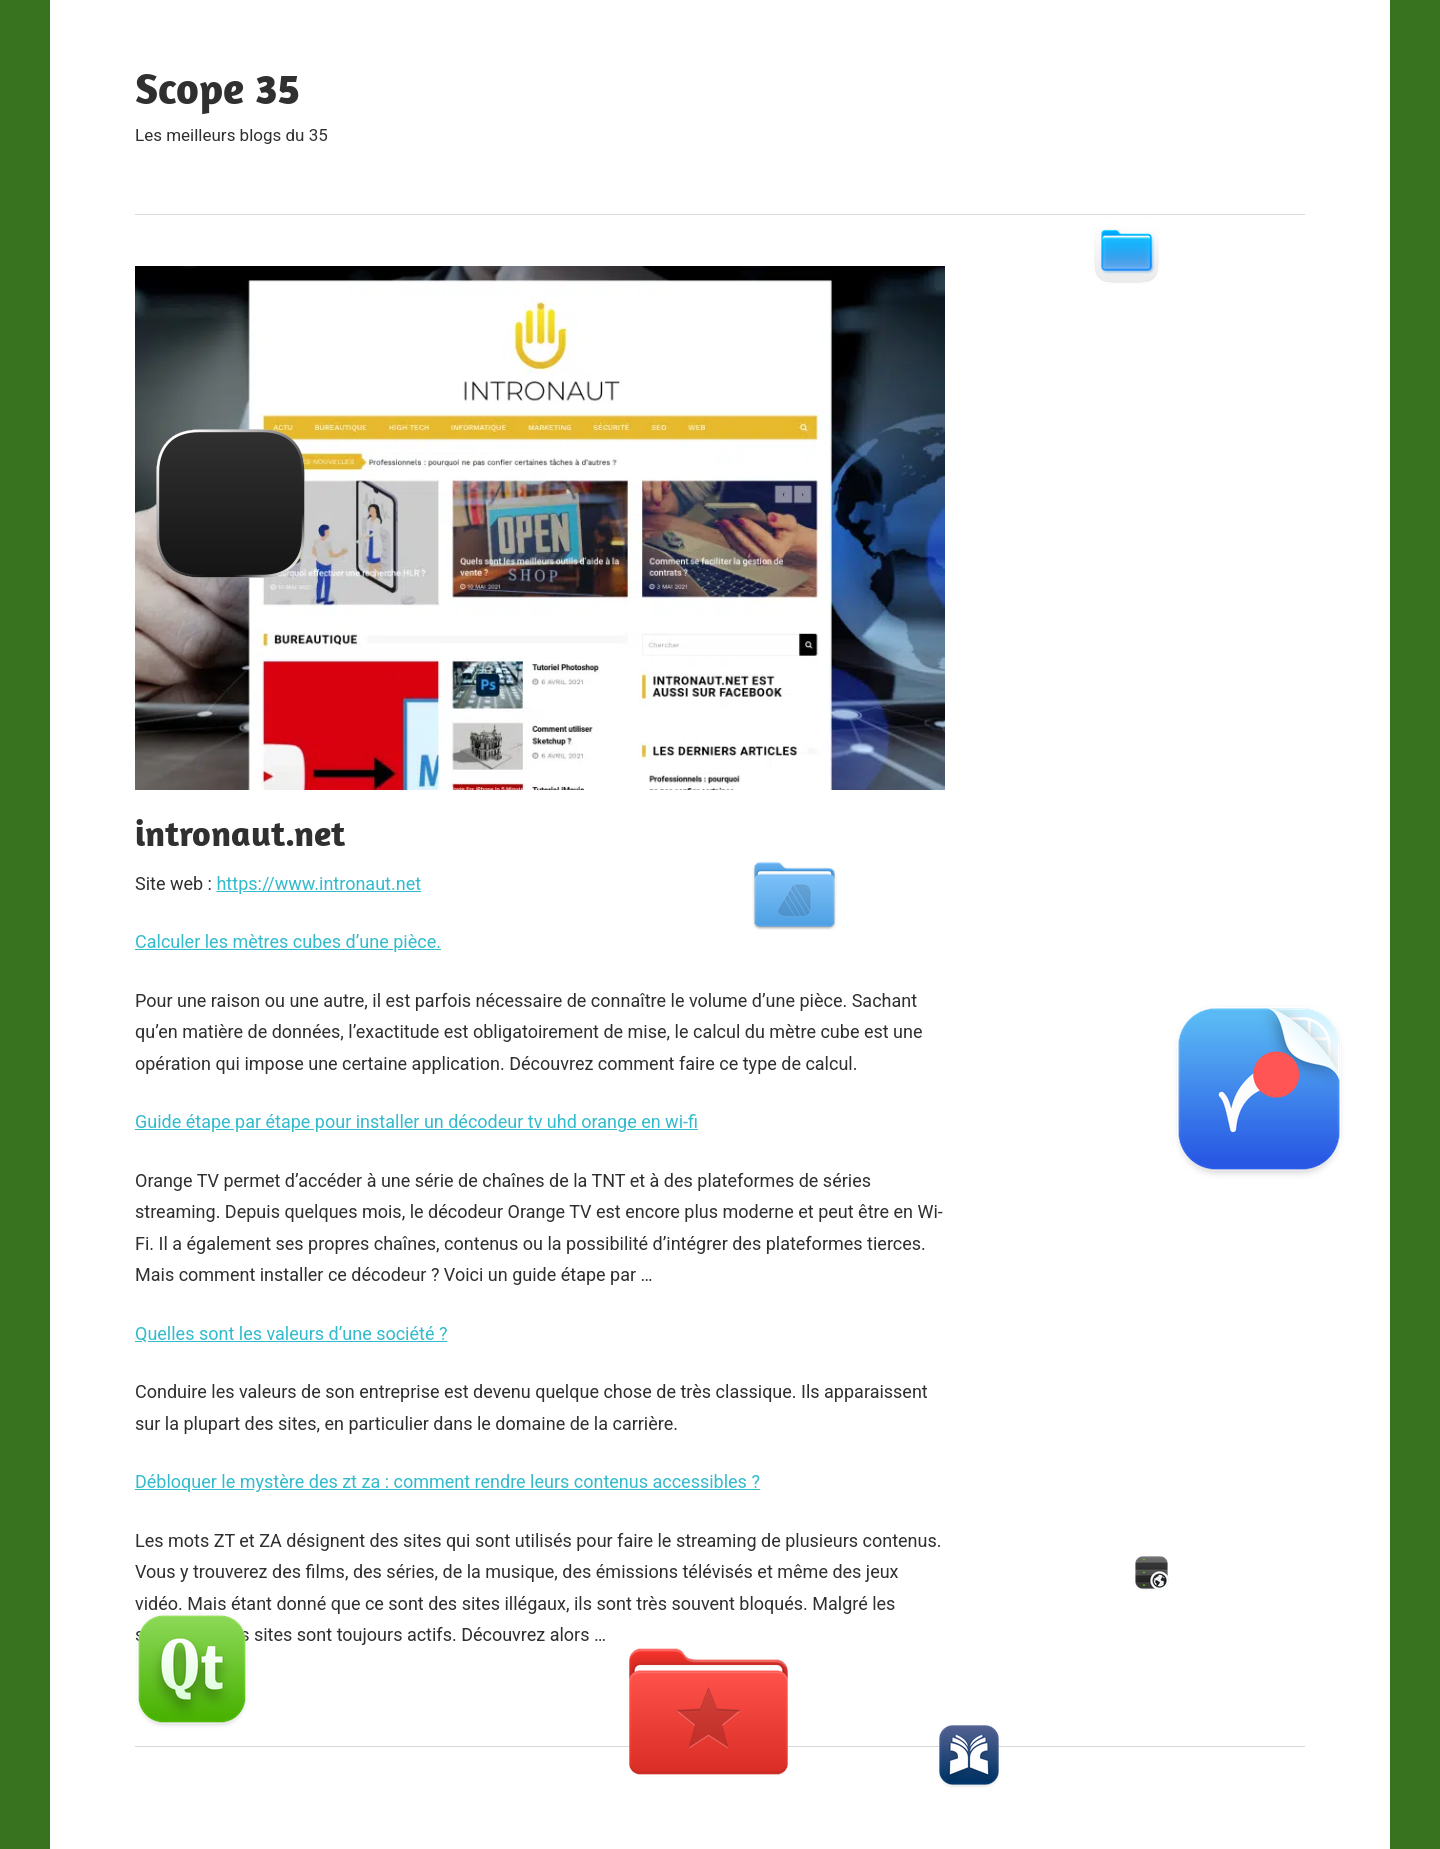 The width and height of the screenshot is (1440, 1849). Describe the element at coordinates (1126, 250) in the screenshot. I see `open the files app` at that location.